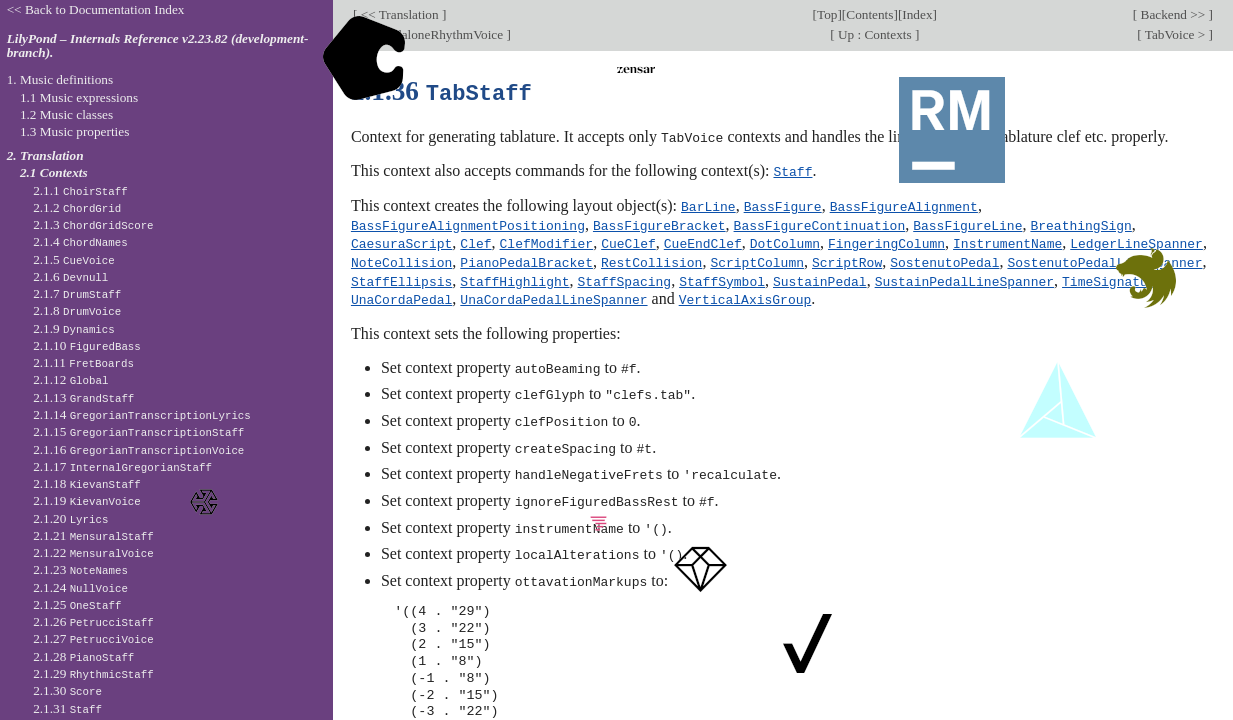 This screenshot has width=1233, height=720. I want to click on open the sidequest app for vr game sideloading, so click(204, 502).